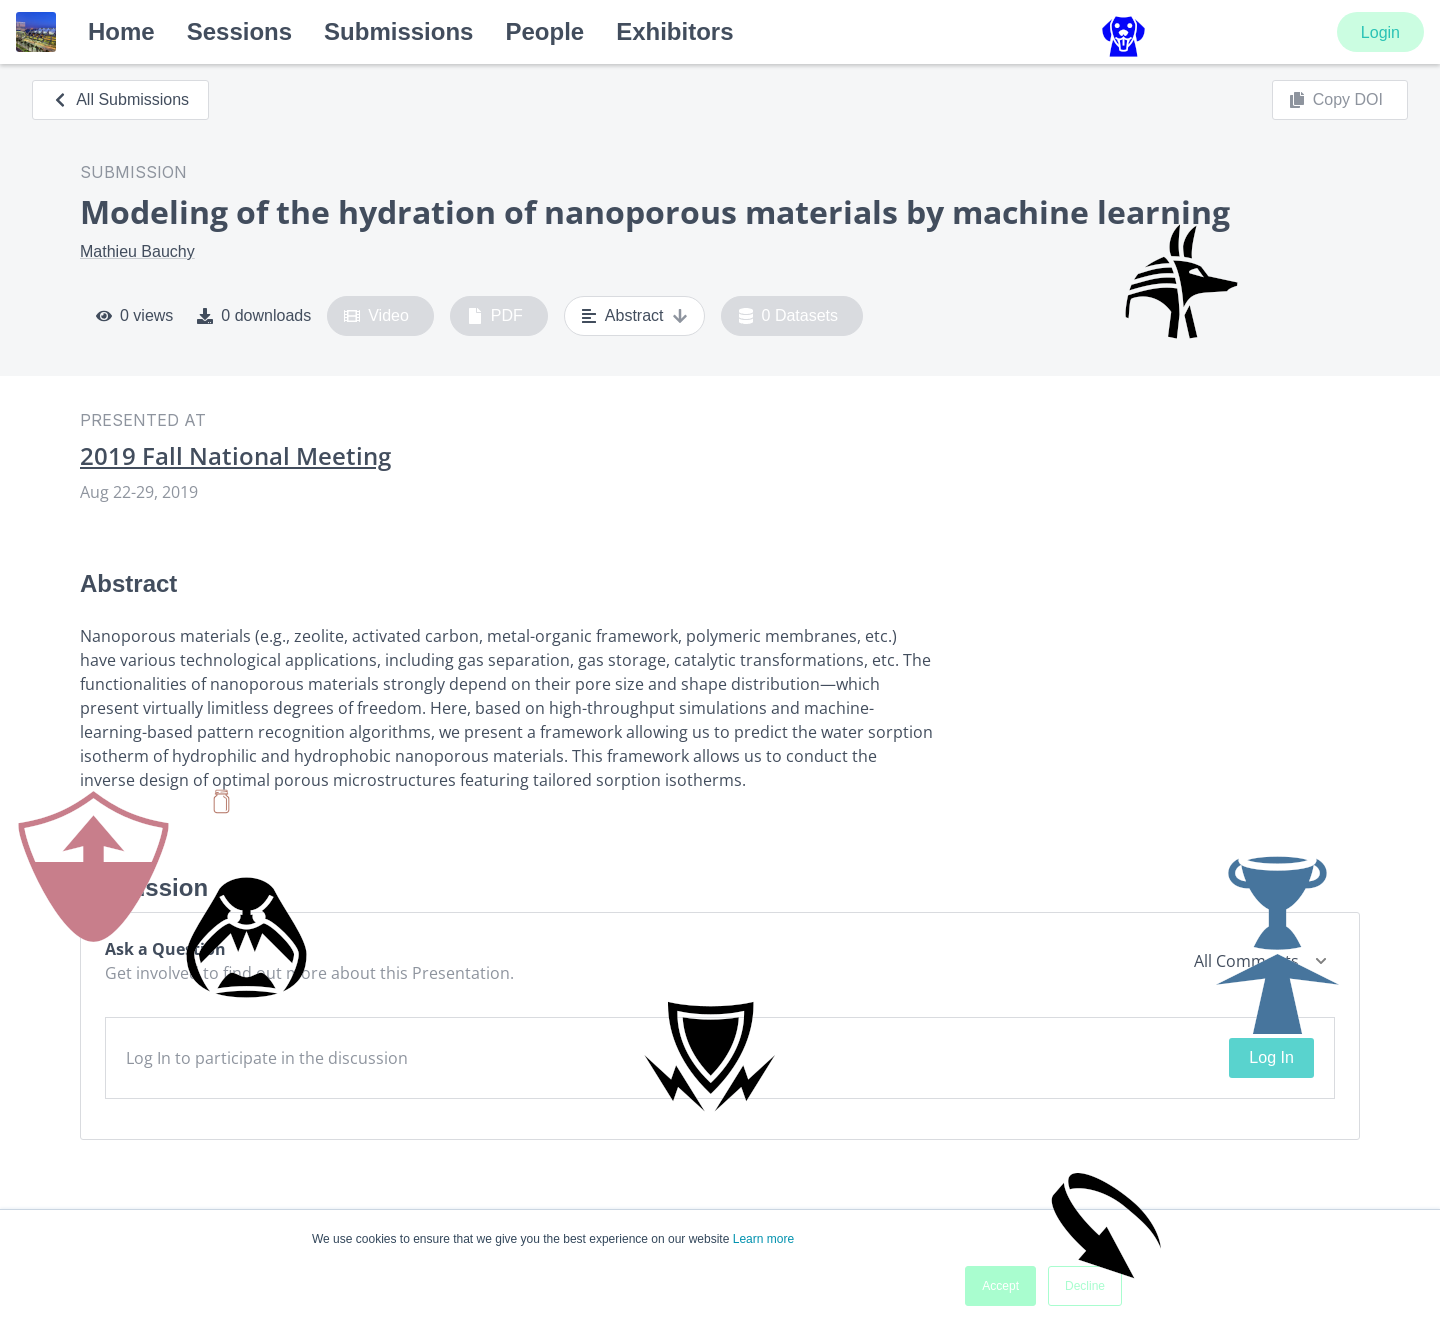 The height and width of the screenshot is (1332, 1440). What do you see at coordinates (221, 801) in the screenshot?
I see `access preserved items or storage` at bounding box center [221, 801].